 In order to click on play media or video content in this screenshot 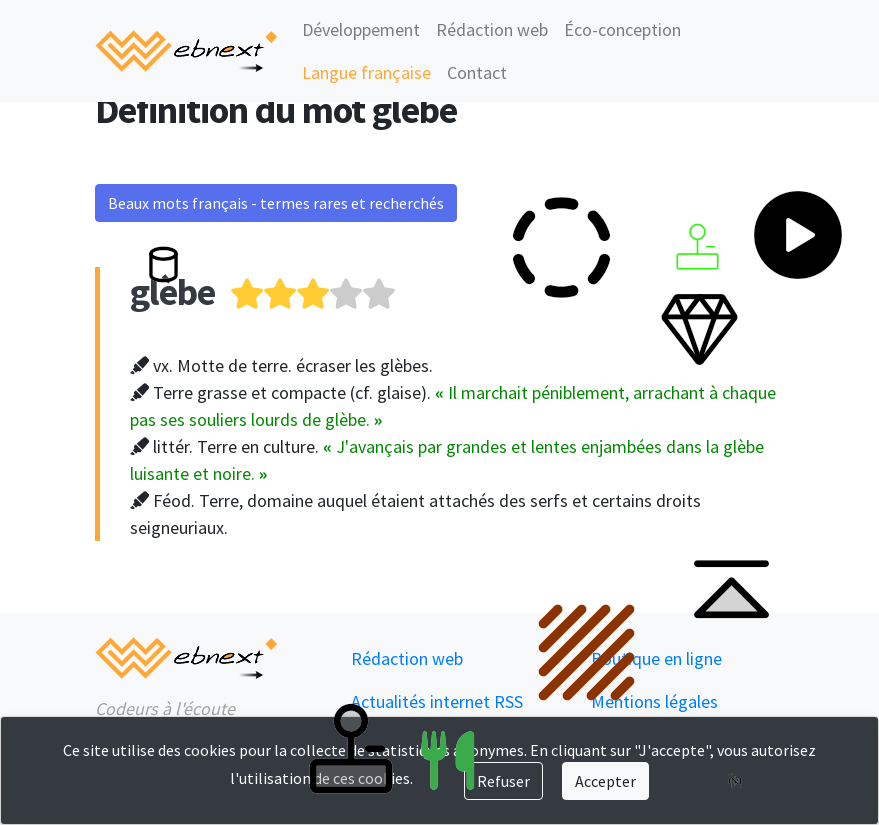, I will do `click(798, 235)`.